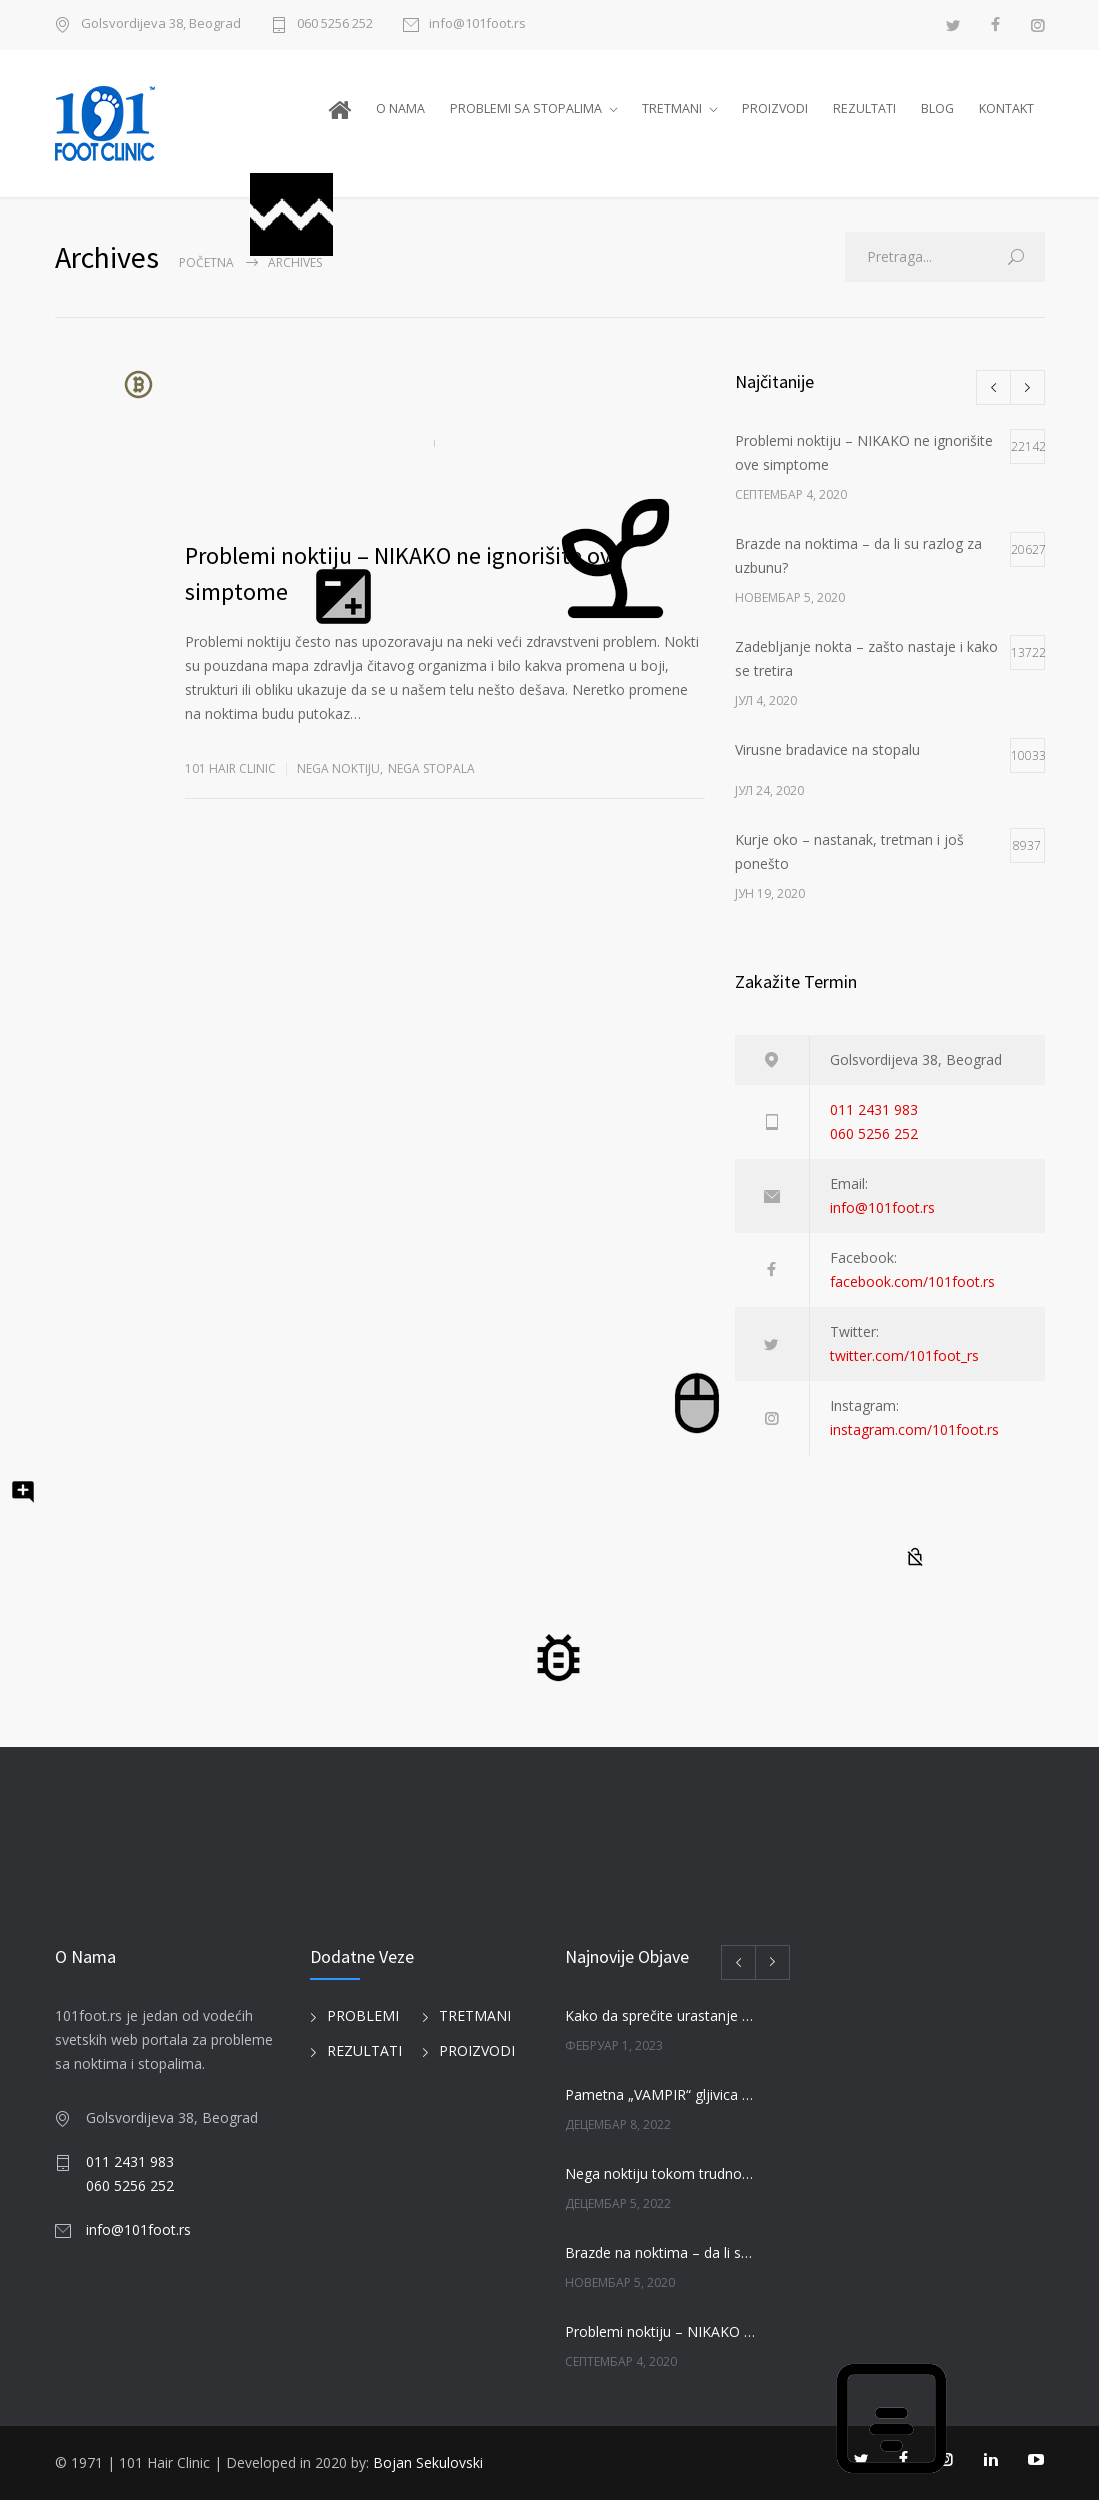  I want to click on view bitcoin balance or wallet, so click(138, 384).